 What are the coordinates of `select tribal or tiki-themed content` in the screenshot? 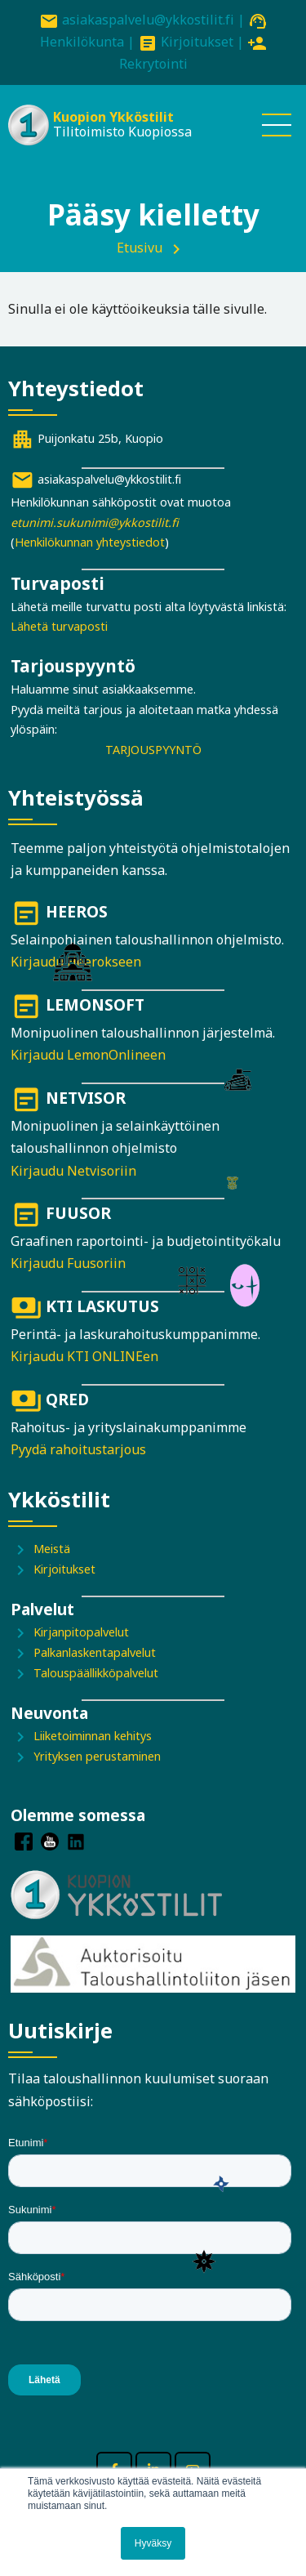 It's located at (232, 1182).